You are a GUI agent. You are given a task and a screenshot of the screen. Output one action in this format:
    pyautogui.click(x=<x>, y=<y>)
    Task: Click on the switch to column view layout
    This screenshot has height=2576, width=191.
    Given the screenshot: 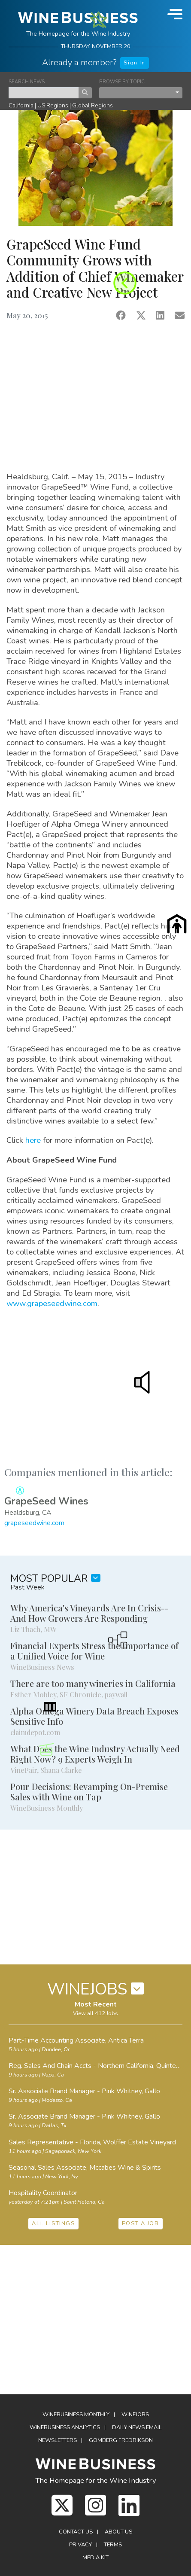 What is the action you would take?
    pyautogui.click(x=50, y=1707)
    